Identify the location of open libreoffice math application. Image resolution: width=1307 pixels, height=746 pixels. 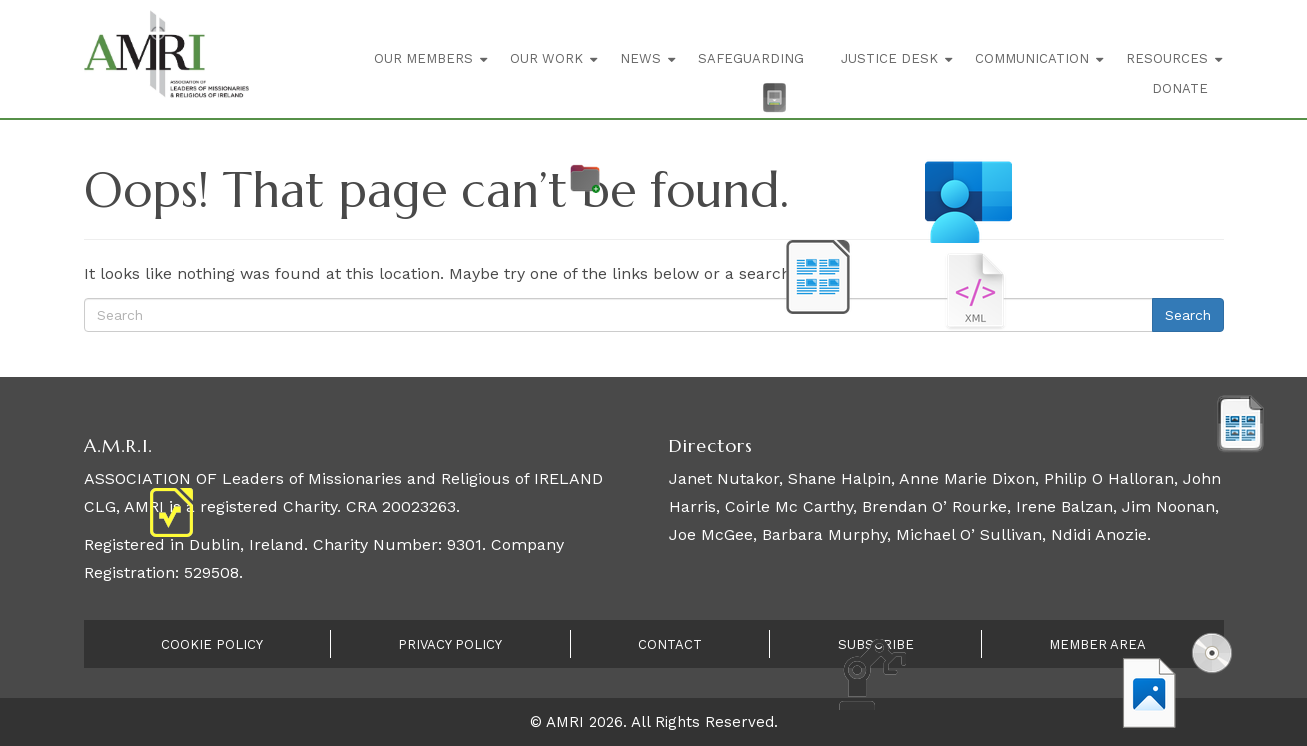
(171, 512).